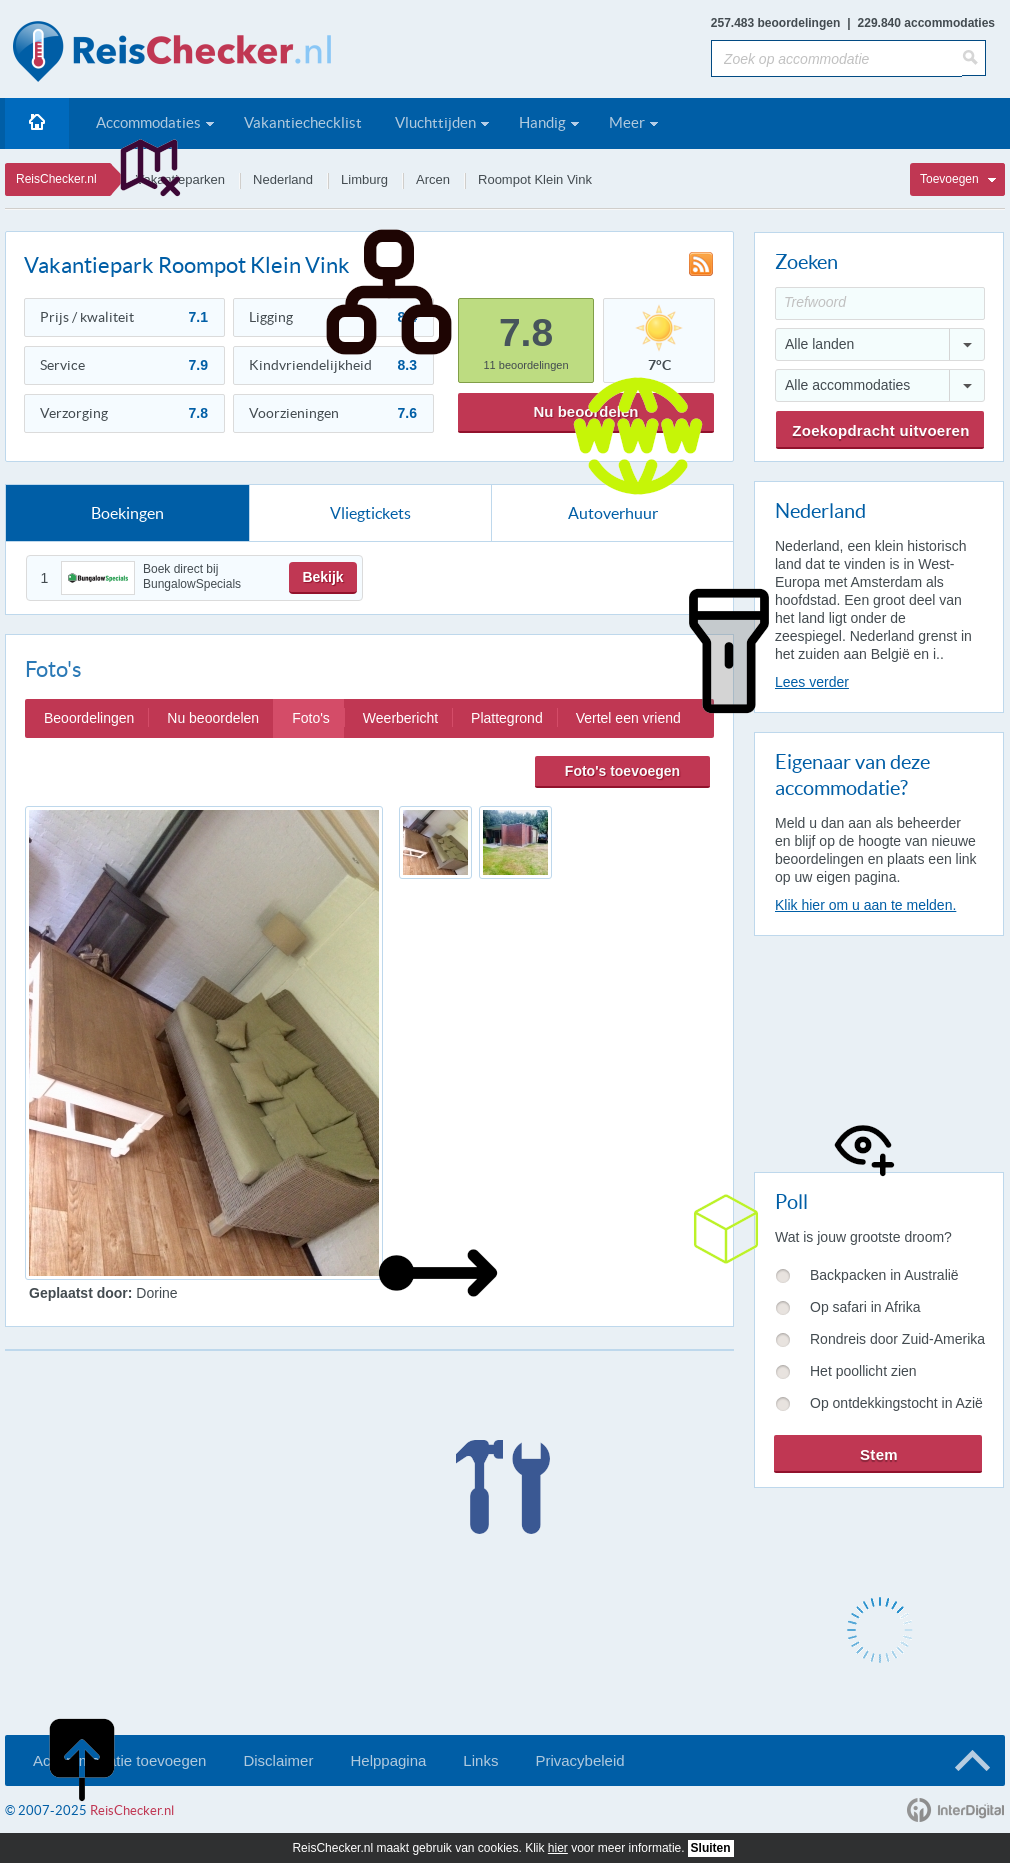 This screenshot has width=1010, height=1863. I want to click on add to watchlist, so click(863, 1145).